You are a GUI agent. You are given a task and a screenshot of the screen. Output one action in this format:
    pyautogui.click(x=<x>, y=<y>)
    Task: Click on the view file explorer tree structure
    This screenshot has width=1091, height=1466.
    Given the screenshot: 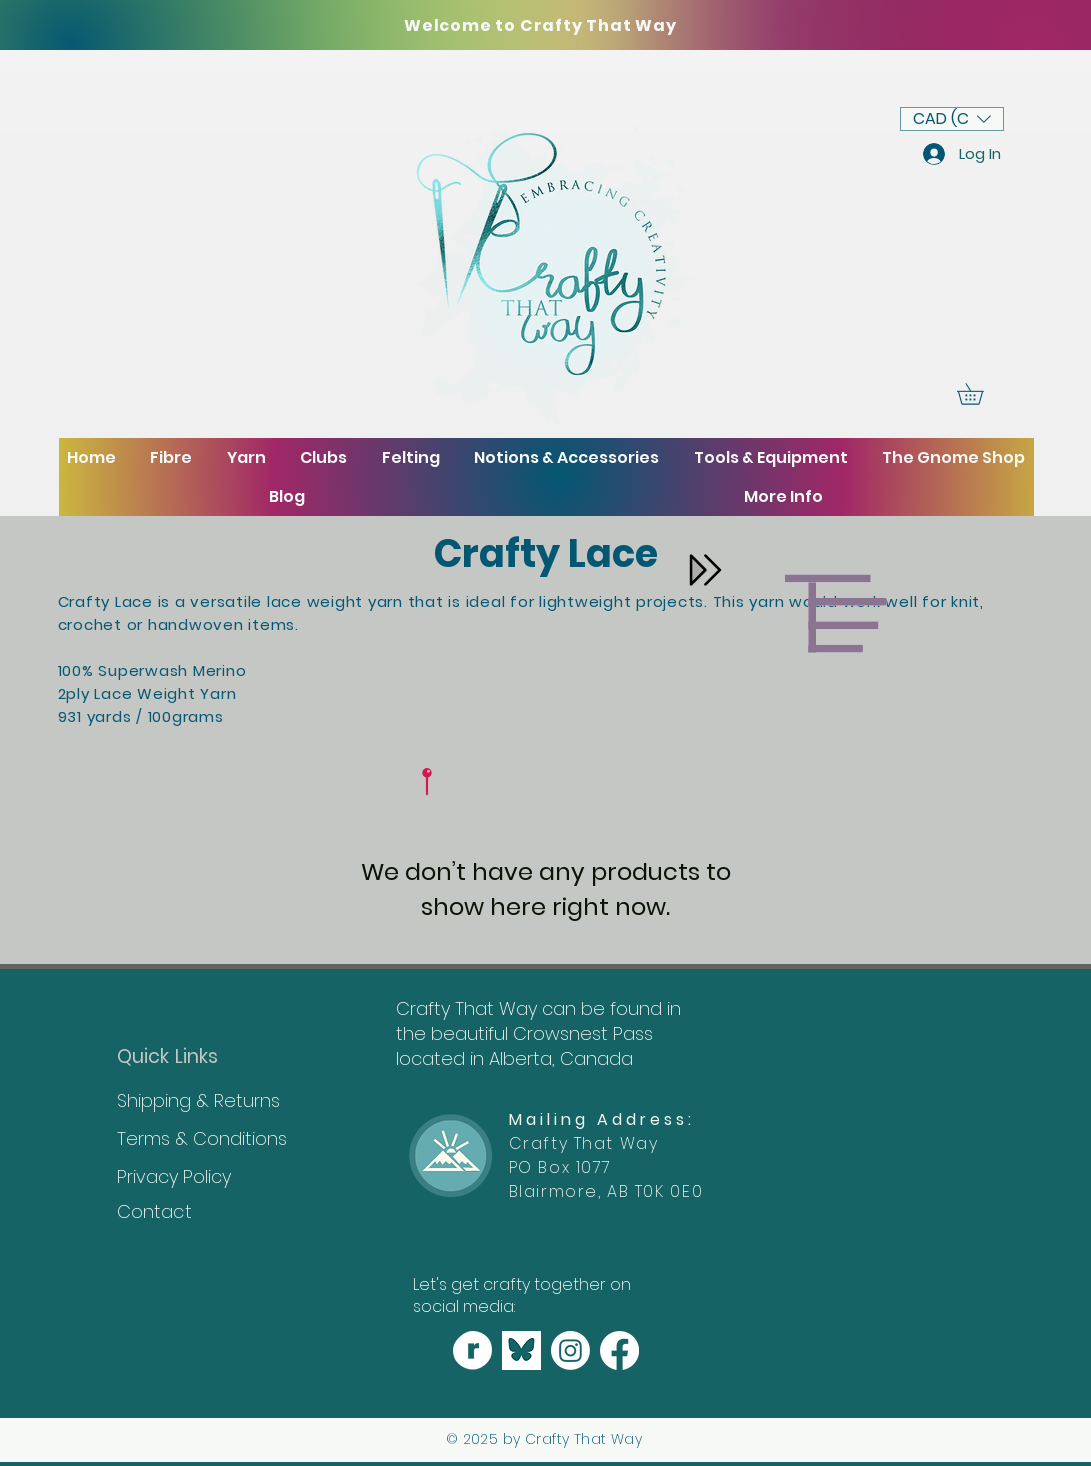 What is the action you would take?
    pyautogui.click(x=839, y=613)
    